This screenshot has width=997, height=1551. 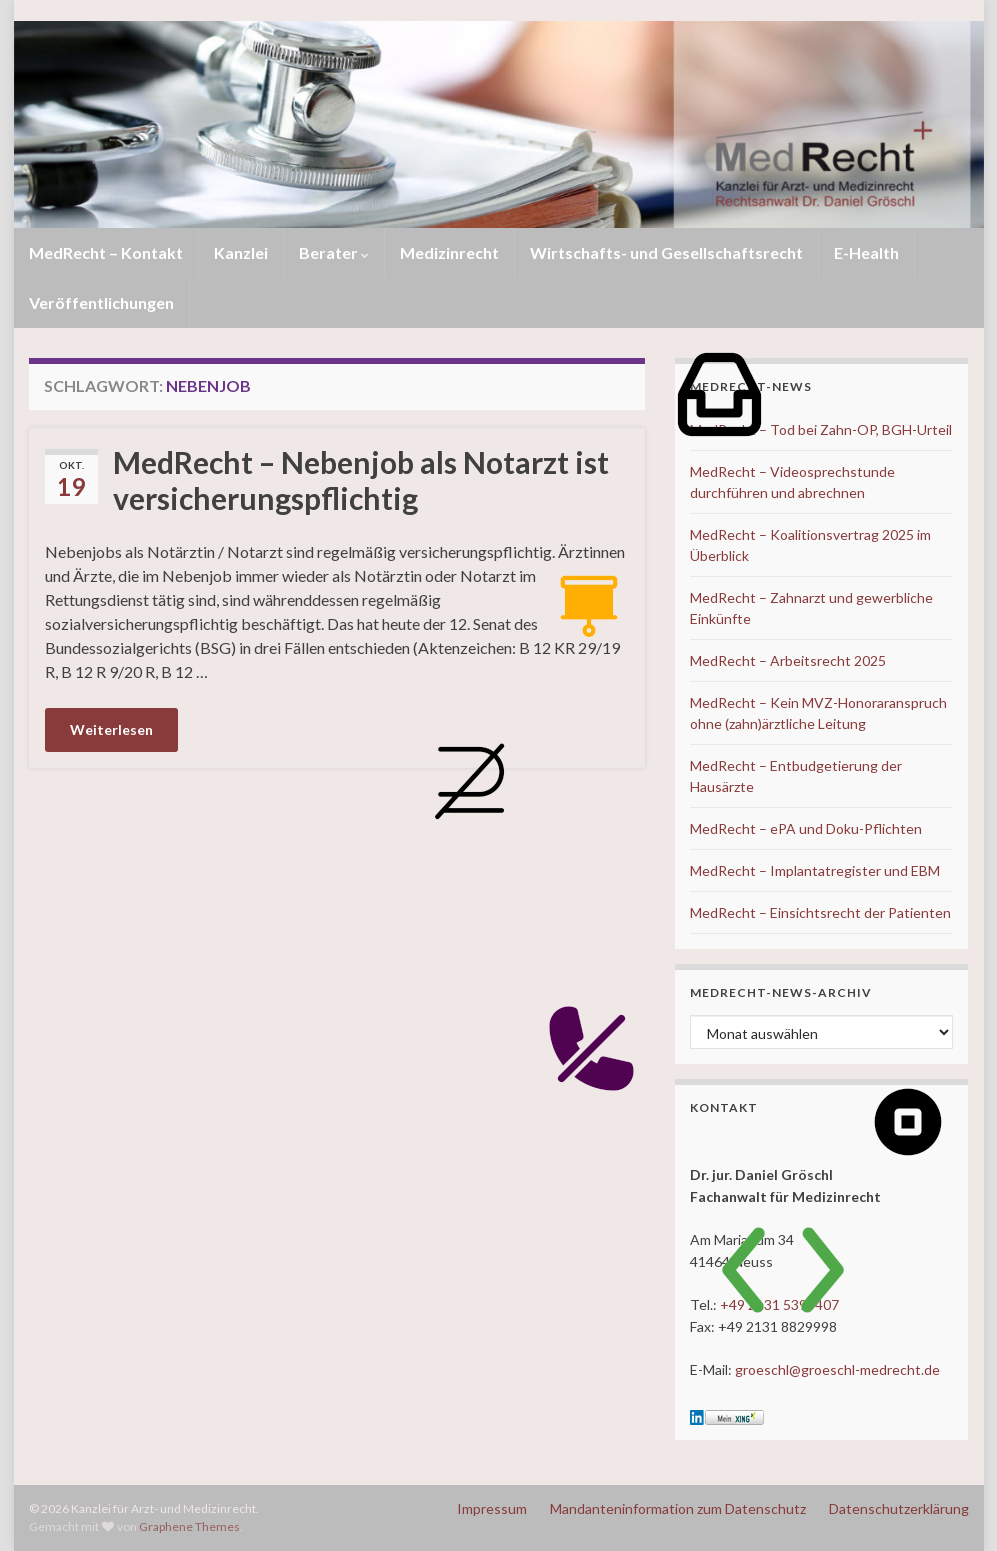 What do you see at coordinates (719, 394) in the screenshot?
I see `view your inbox` at bounding box center [719, 394].